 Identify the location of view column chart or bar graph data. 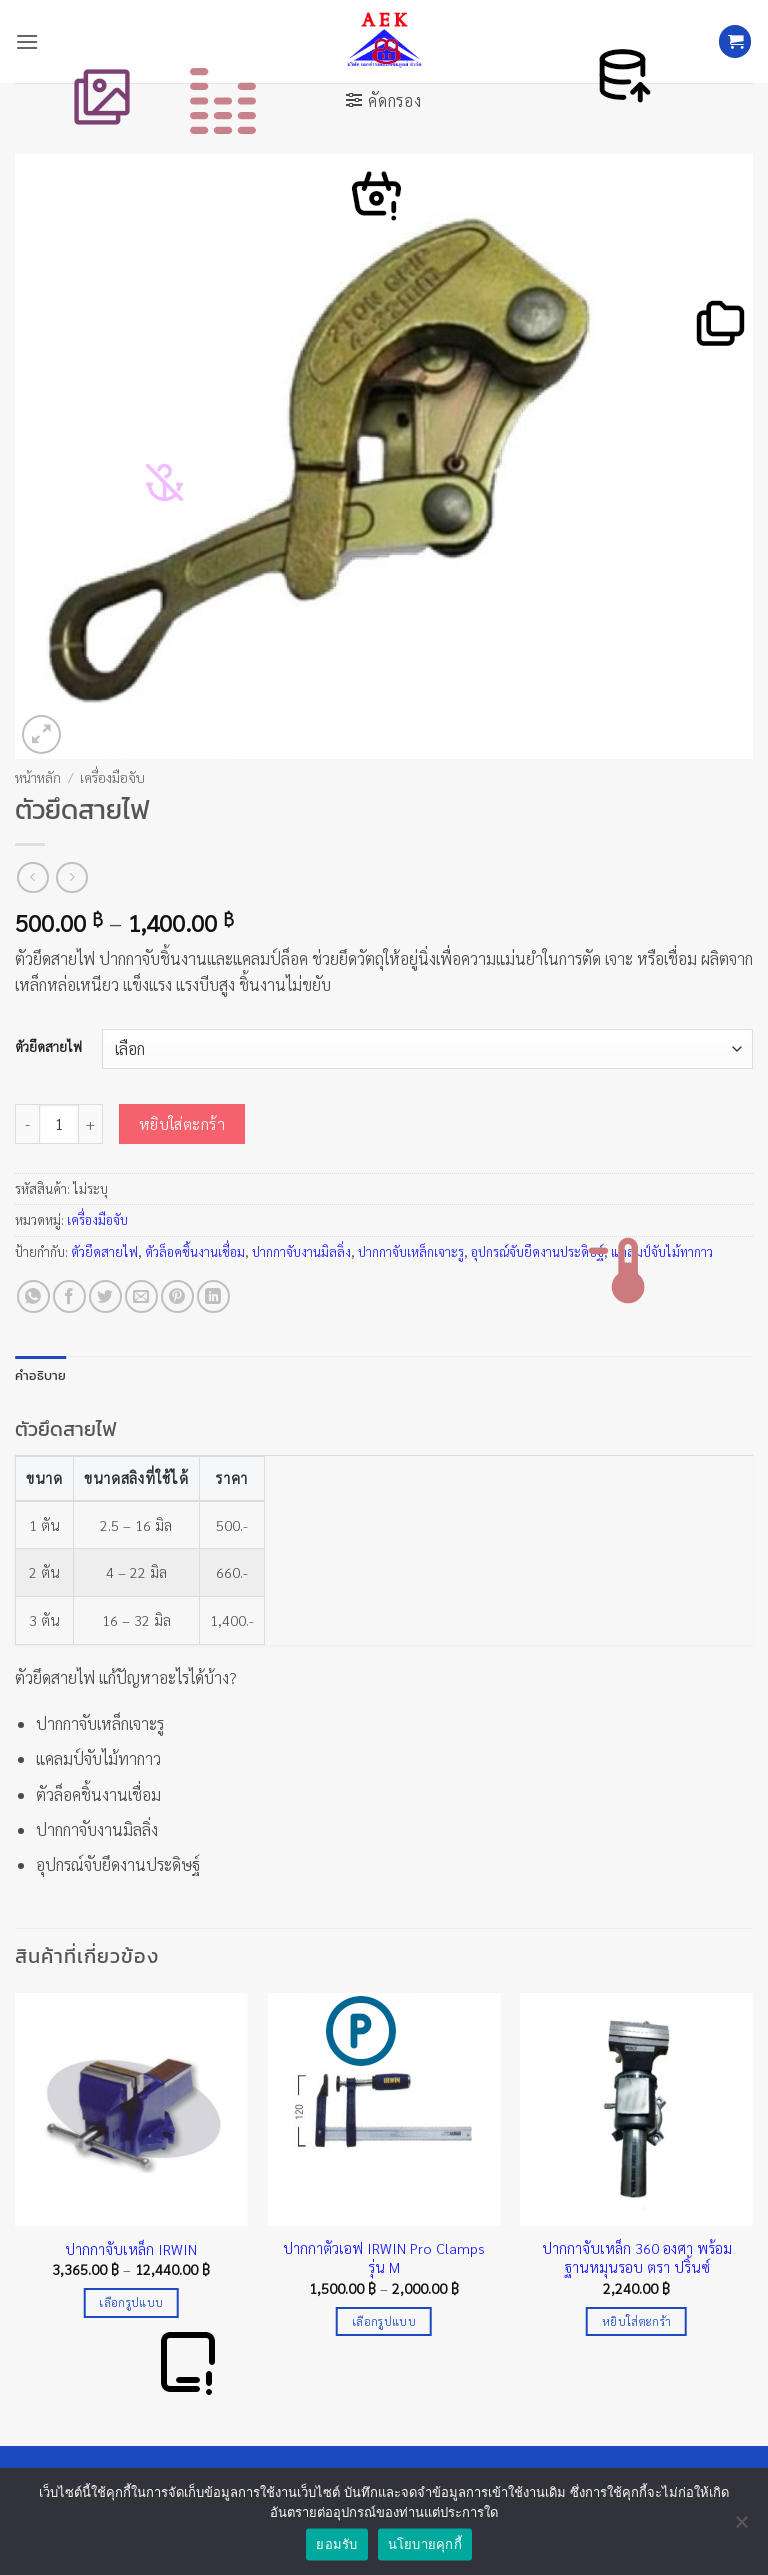
(223, 101).